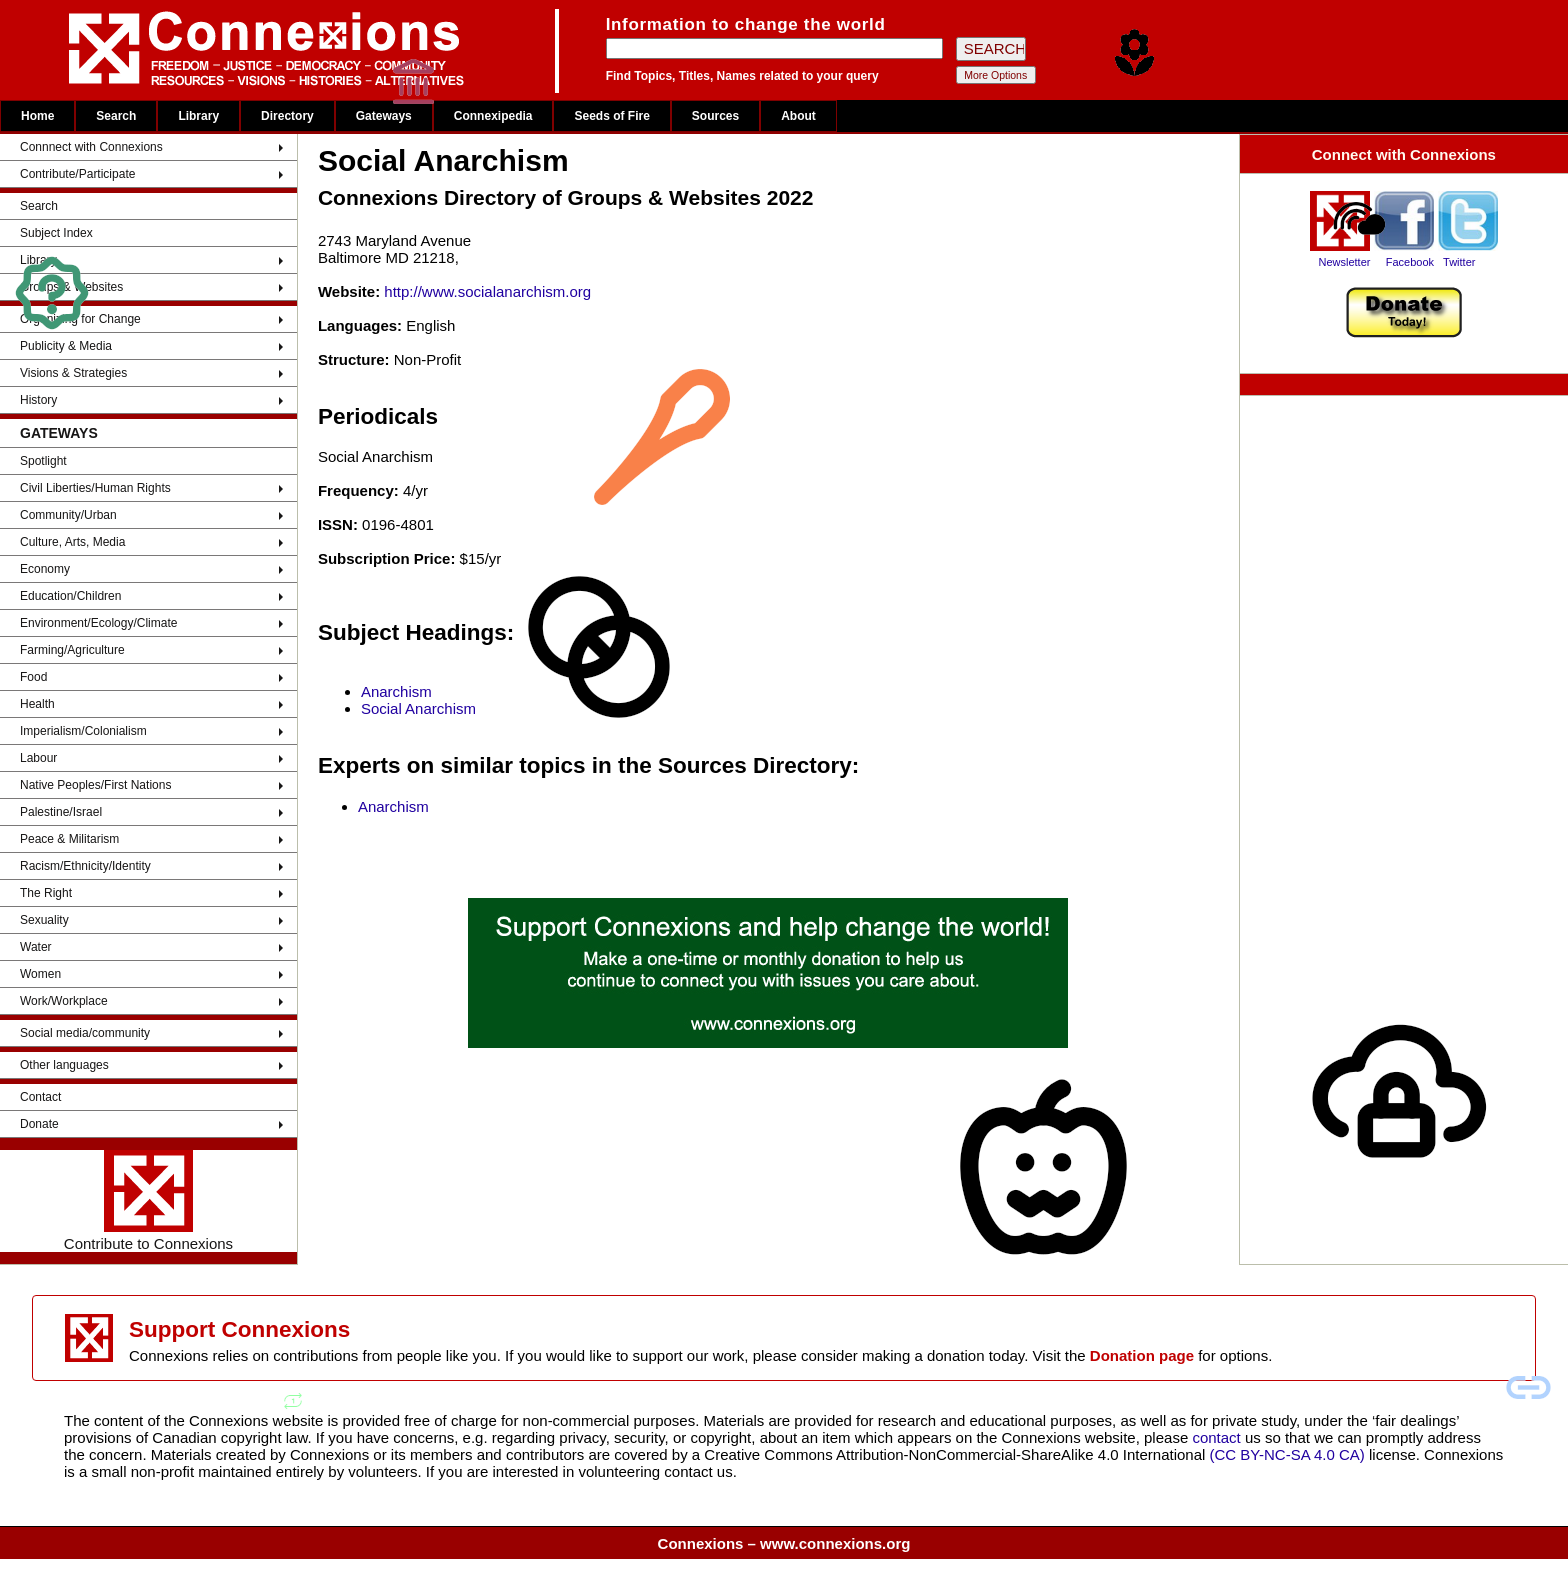 The height and width of the screenshot is (1574, 1568). I want to click on find nearby florists or flower shops, so click(1134, 53).